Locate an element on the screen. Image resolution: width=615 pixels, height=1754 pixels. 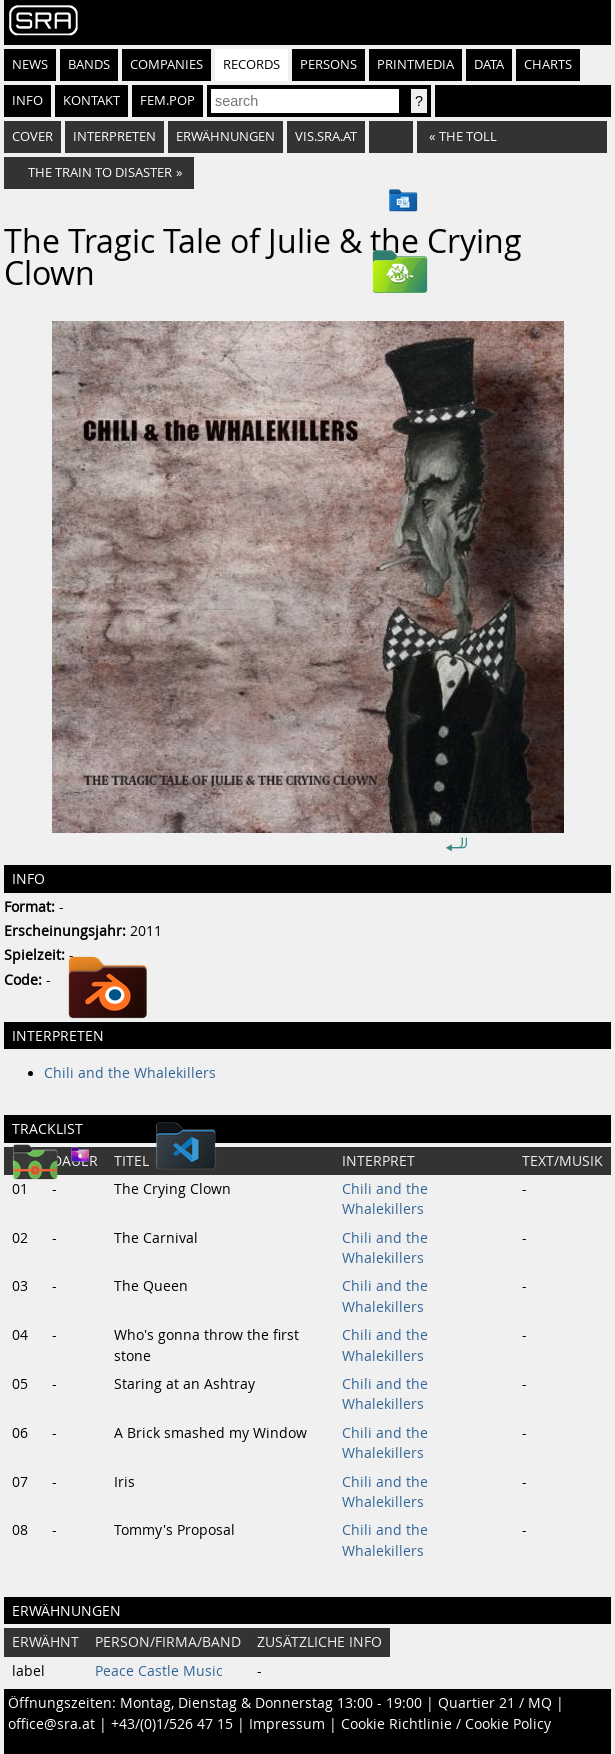
open folder containing visual studio code projects is located at coordinates (185, 1147).